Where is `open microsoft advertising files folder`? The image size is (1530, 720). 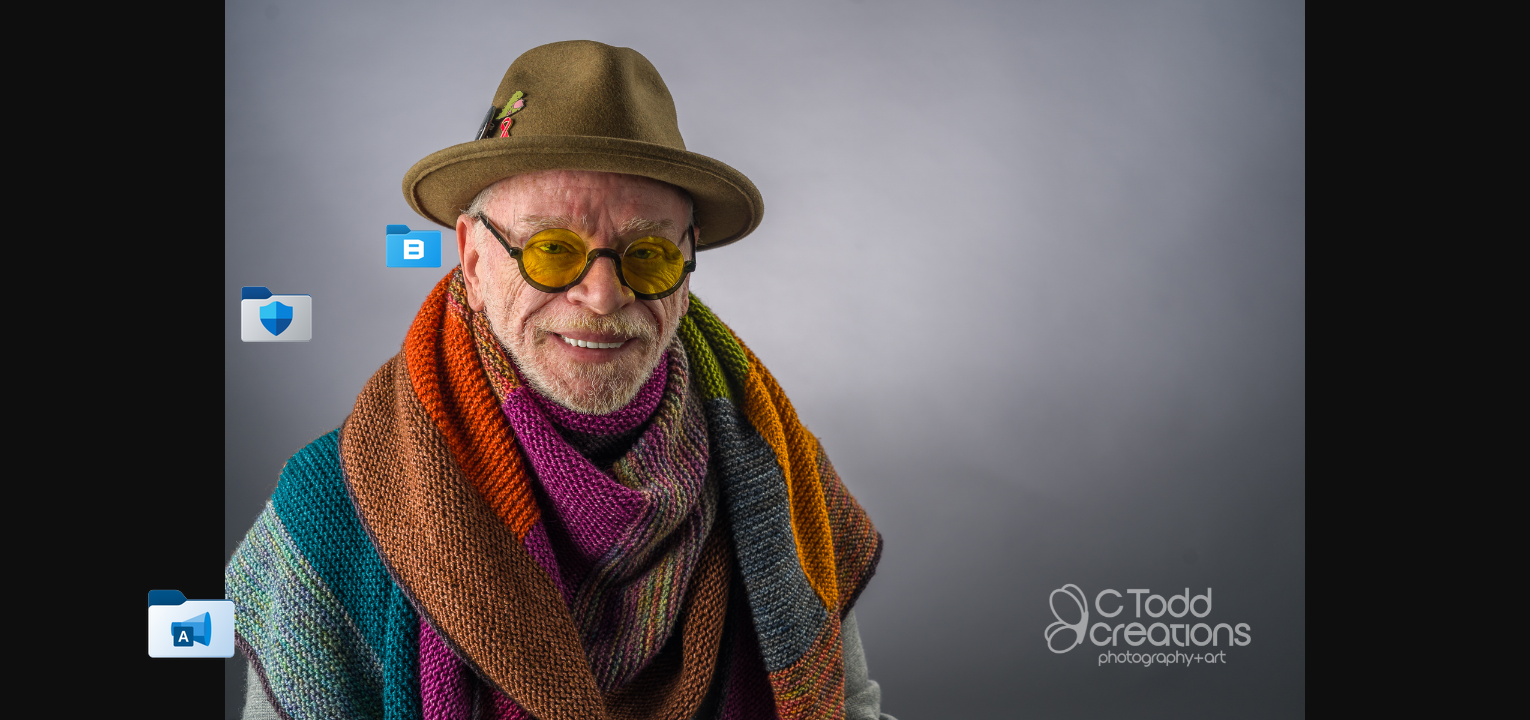 open microsoft advertising files folder is located at coordinates (191, 626).